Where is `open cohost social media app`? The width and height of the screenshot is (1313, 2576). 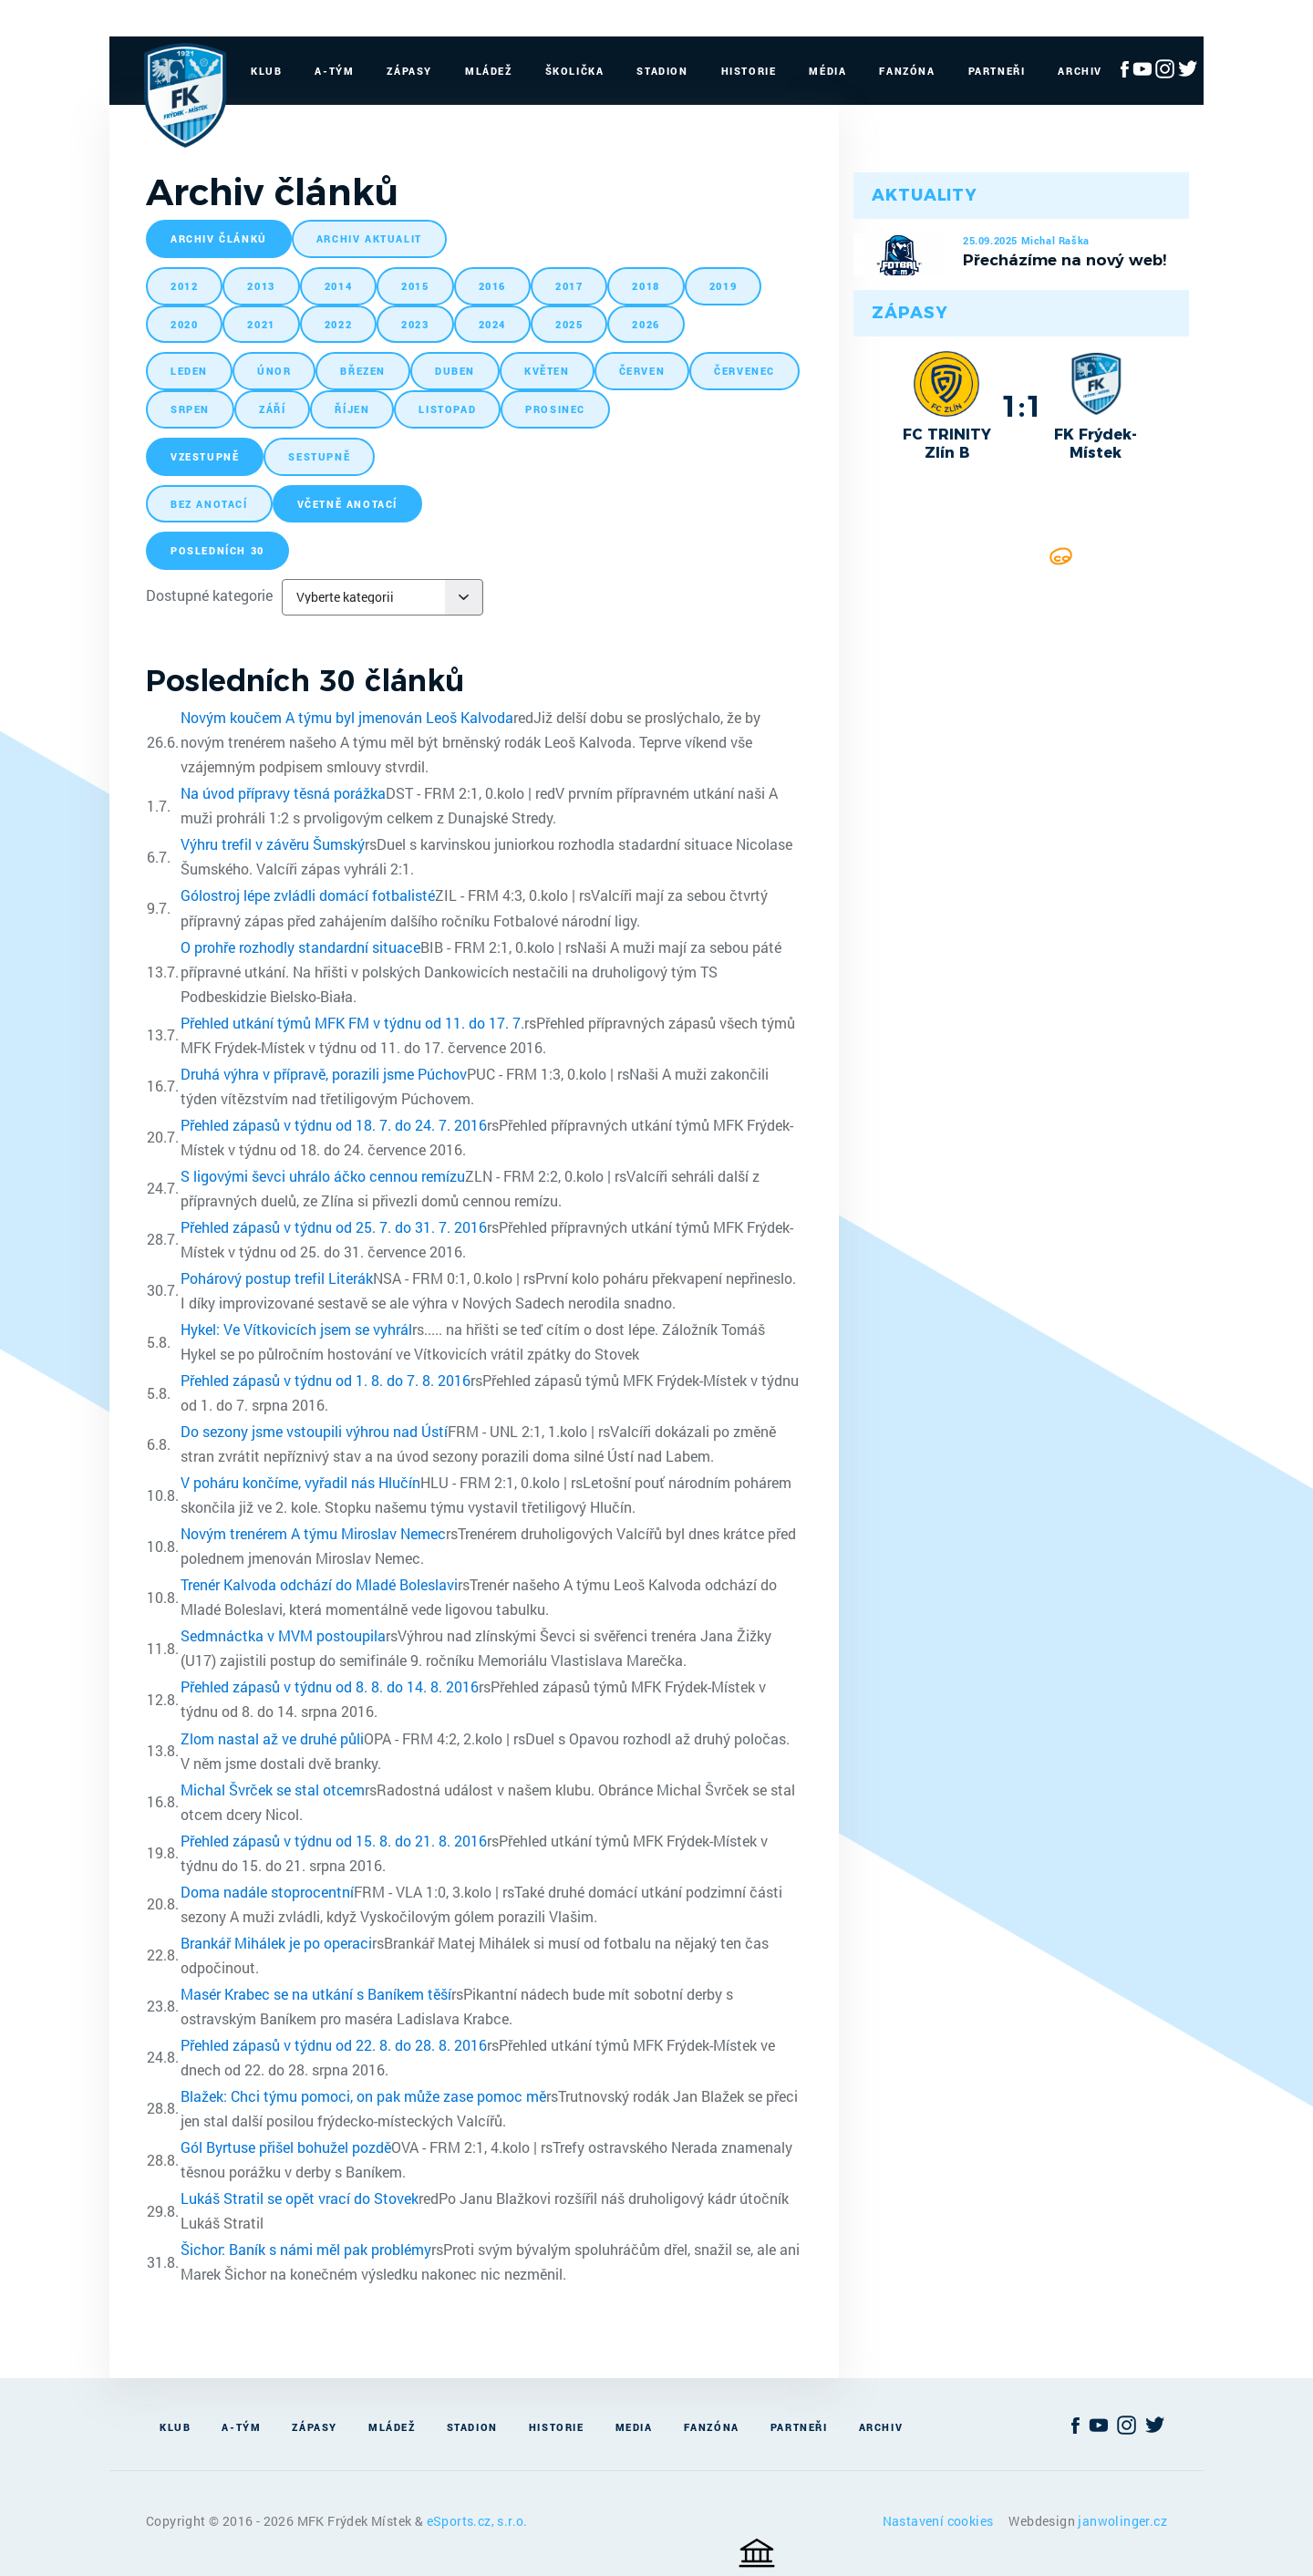 open cohost social media app is located at coordinates (1060, 556).